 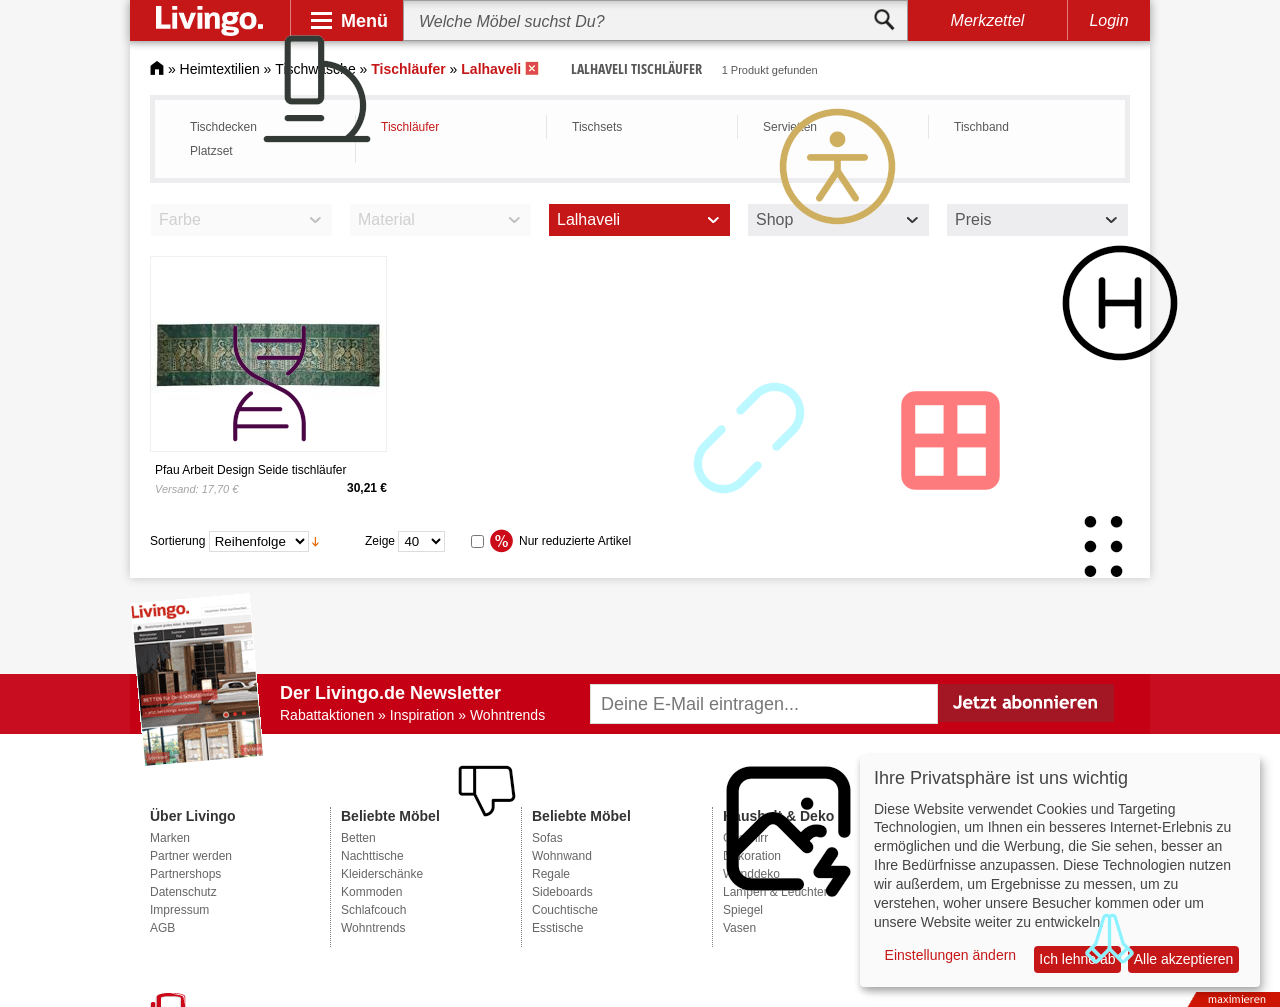 I want to click on access scientific or research tools, so click(x=317, y=93).